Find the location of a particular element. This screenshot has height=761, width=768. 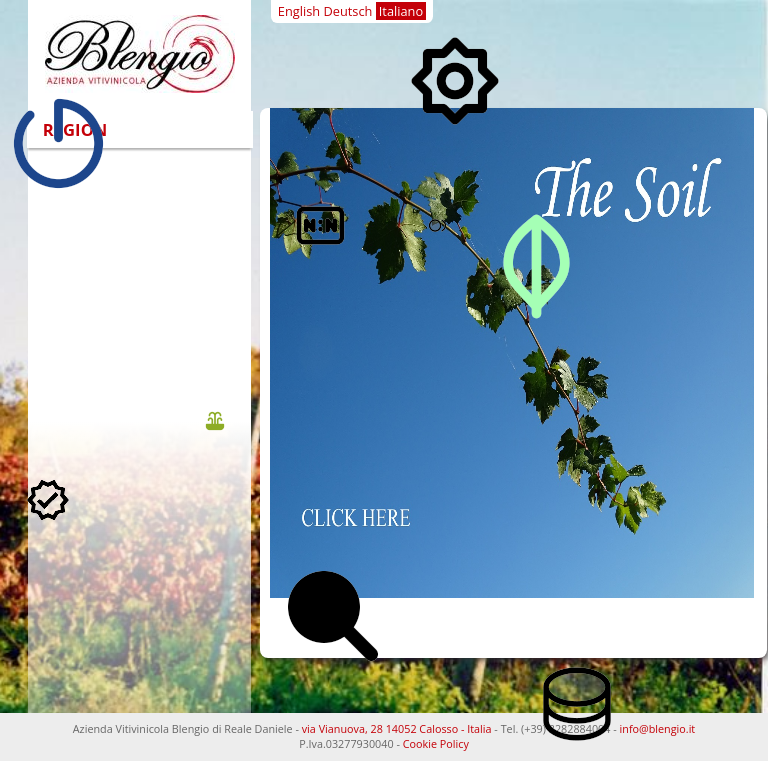

link to gravatar profile settings is located at coordinates (58, 143).